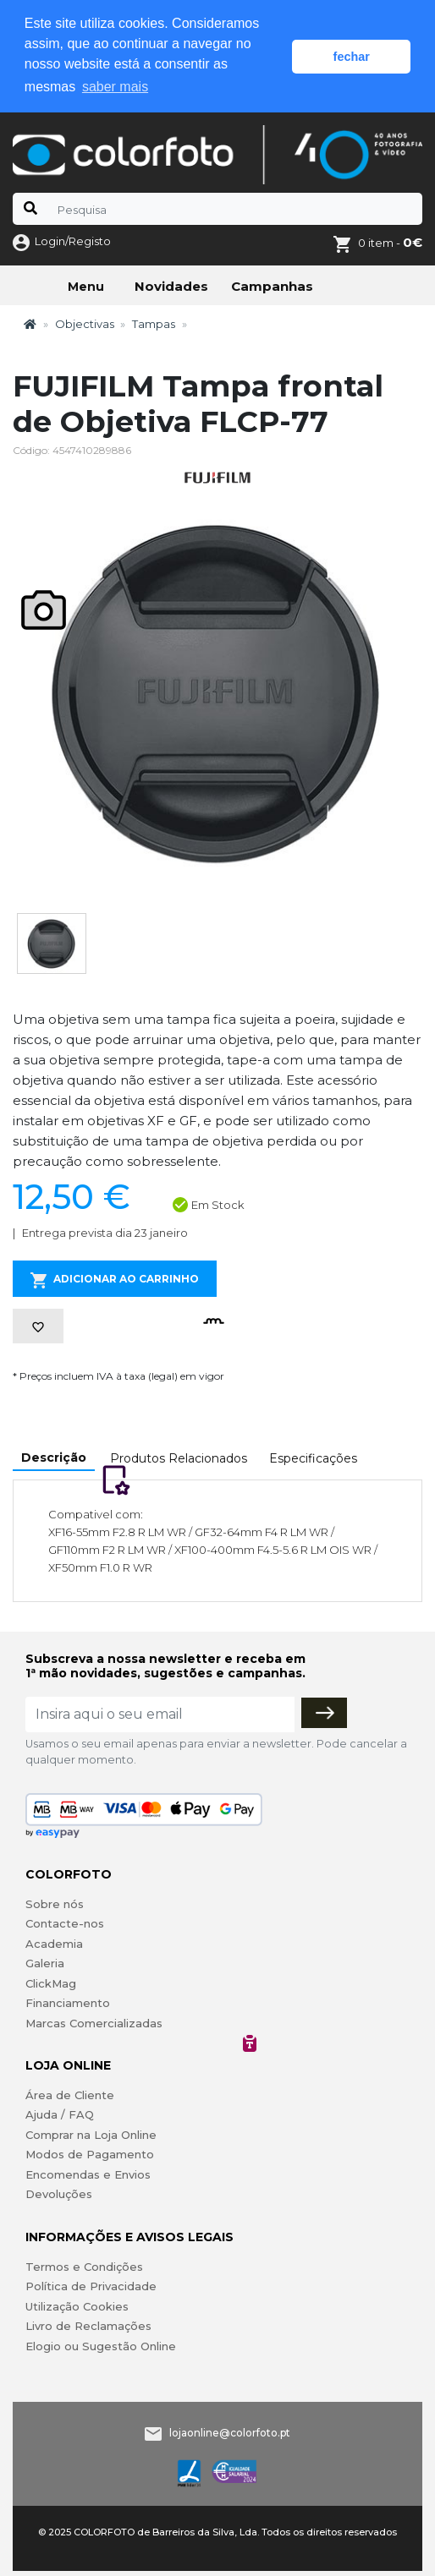  What do you see at coordinates (213, 1321) in the screenshot?
I see `represents an inductor component in a circuit diagram` at bounding box center [213, 1321].